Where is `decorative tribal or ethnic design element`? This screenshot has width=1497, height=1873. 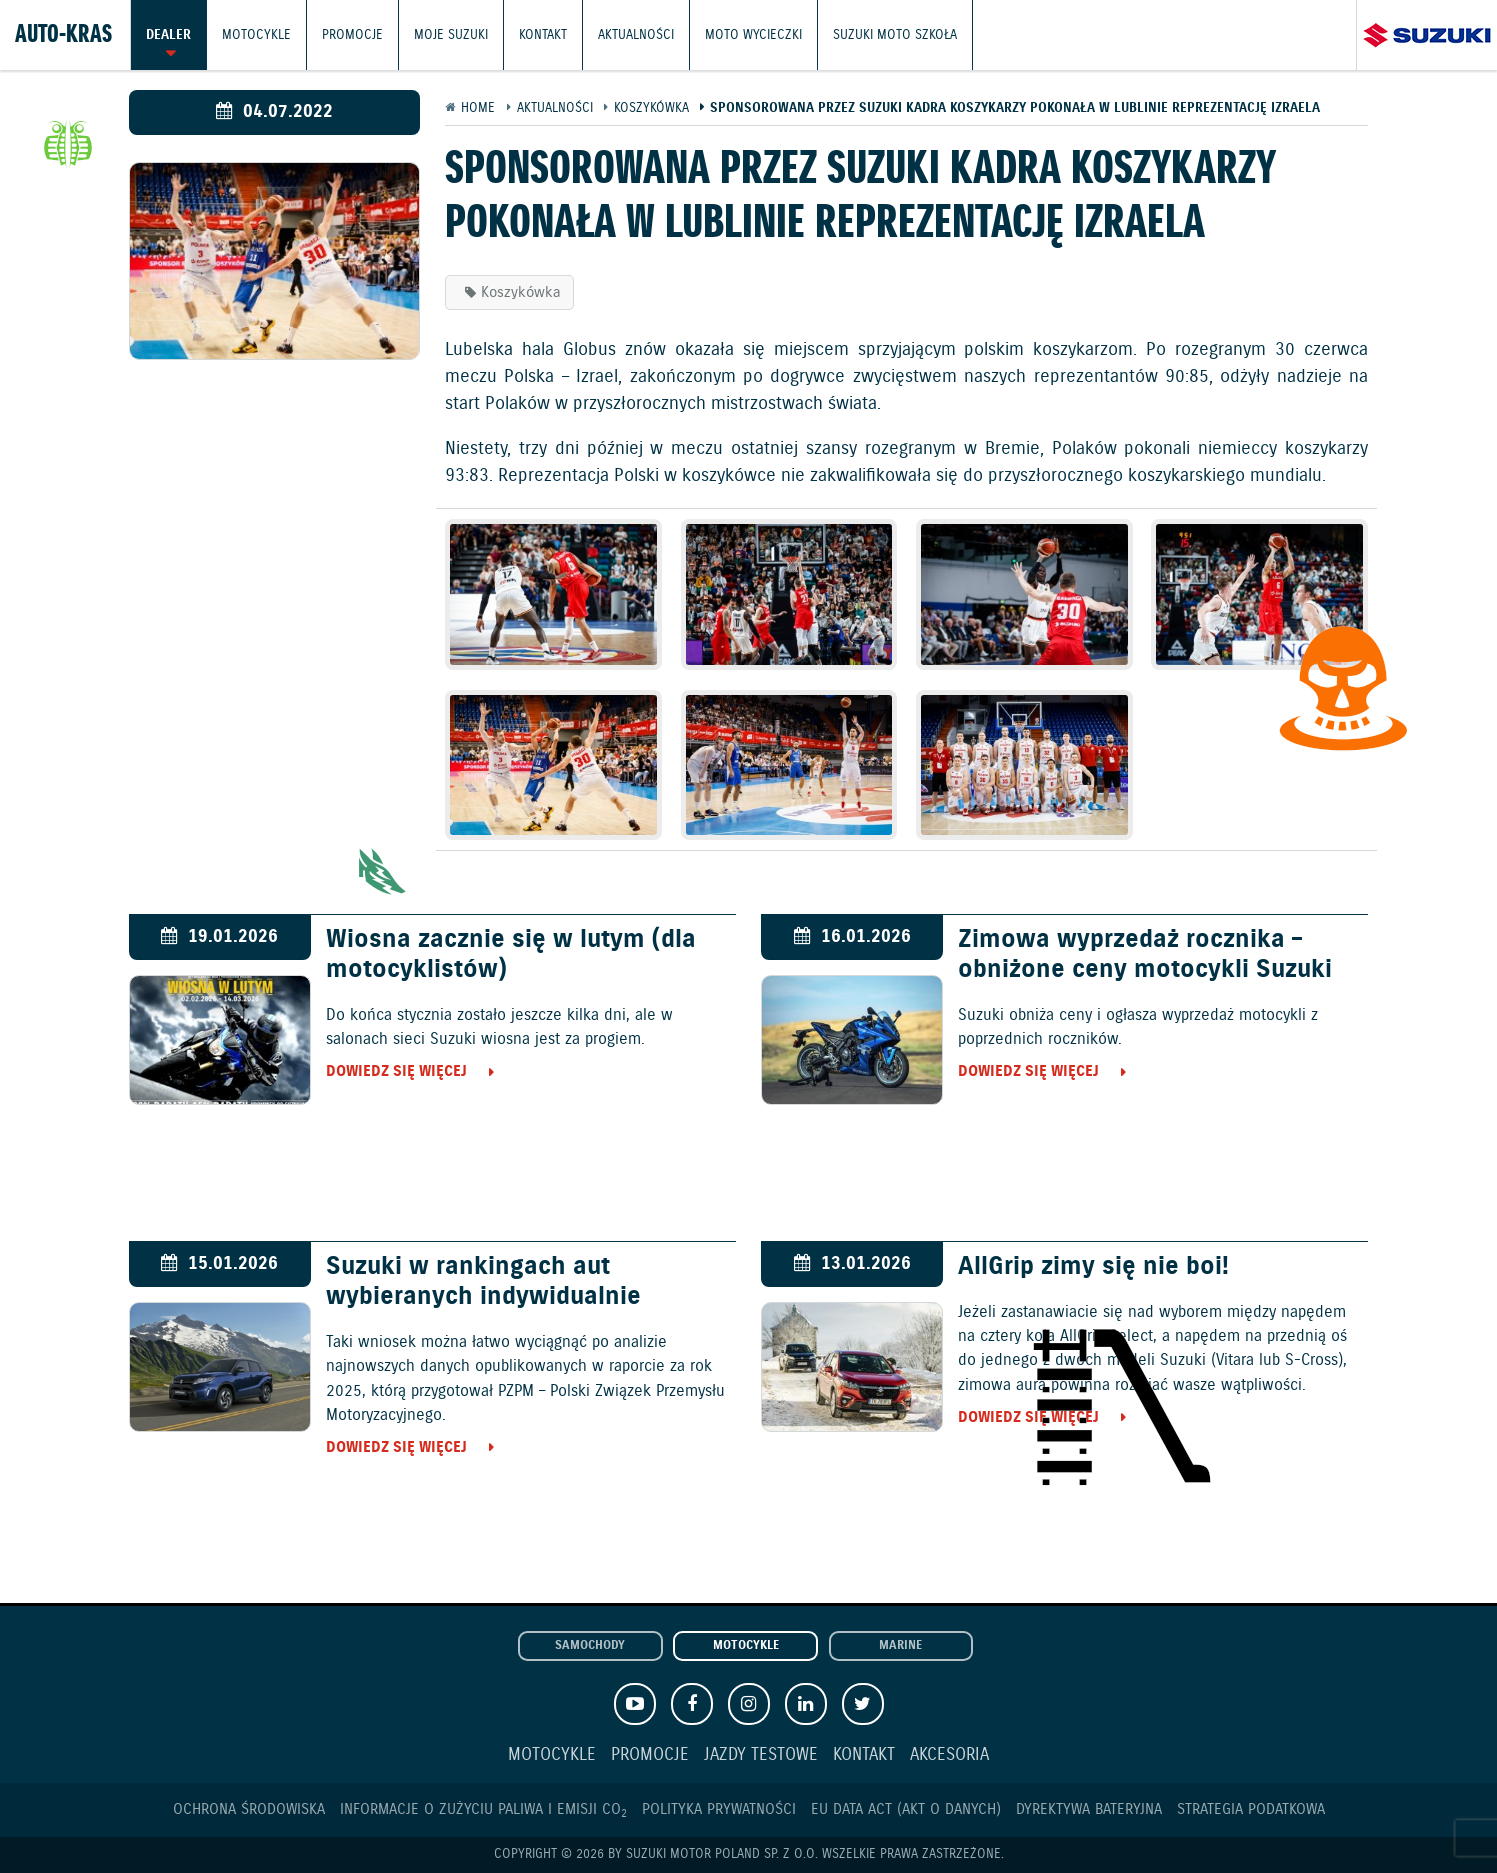 decorative tribal or ethnic design element is located at coordinates (68, 144).